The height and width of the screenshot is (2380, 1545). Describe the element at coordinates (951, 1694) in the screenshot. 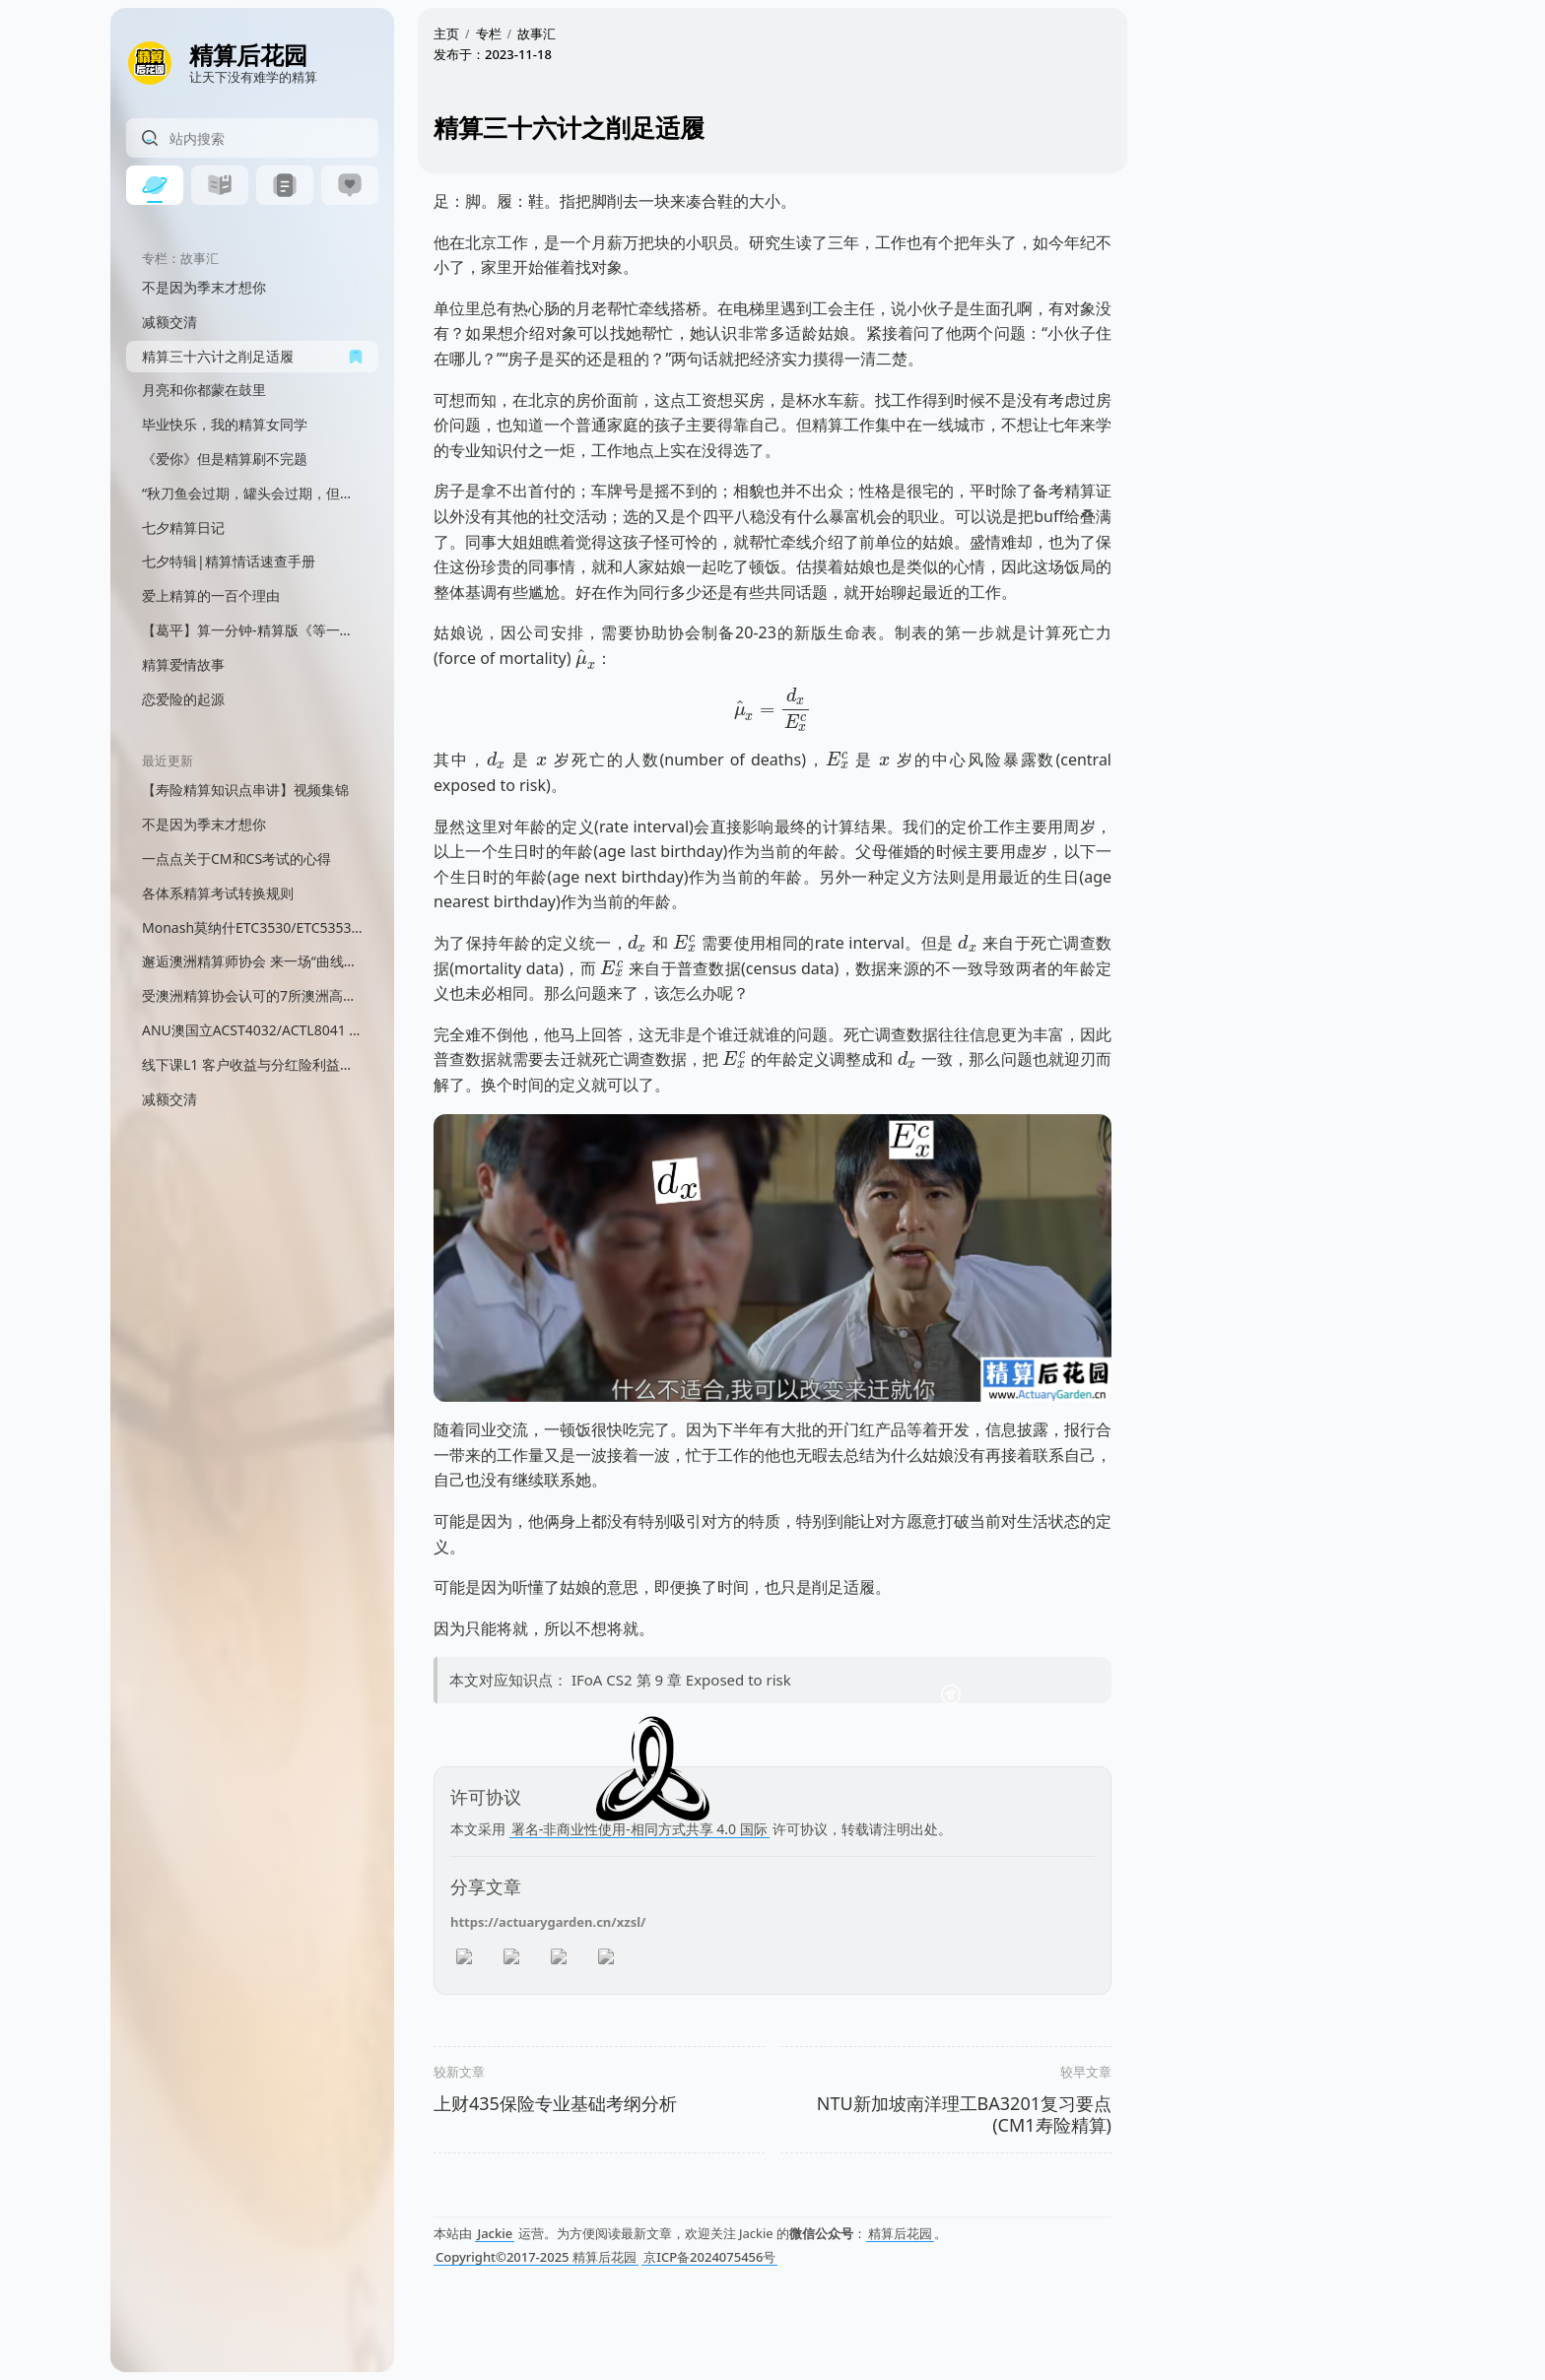

I see `pi network cryptocurrency logo` at that location.